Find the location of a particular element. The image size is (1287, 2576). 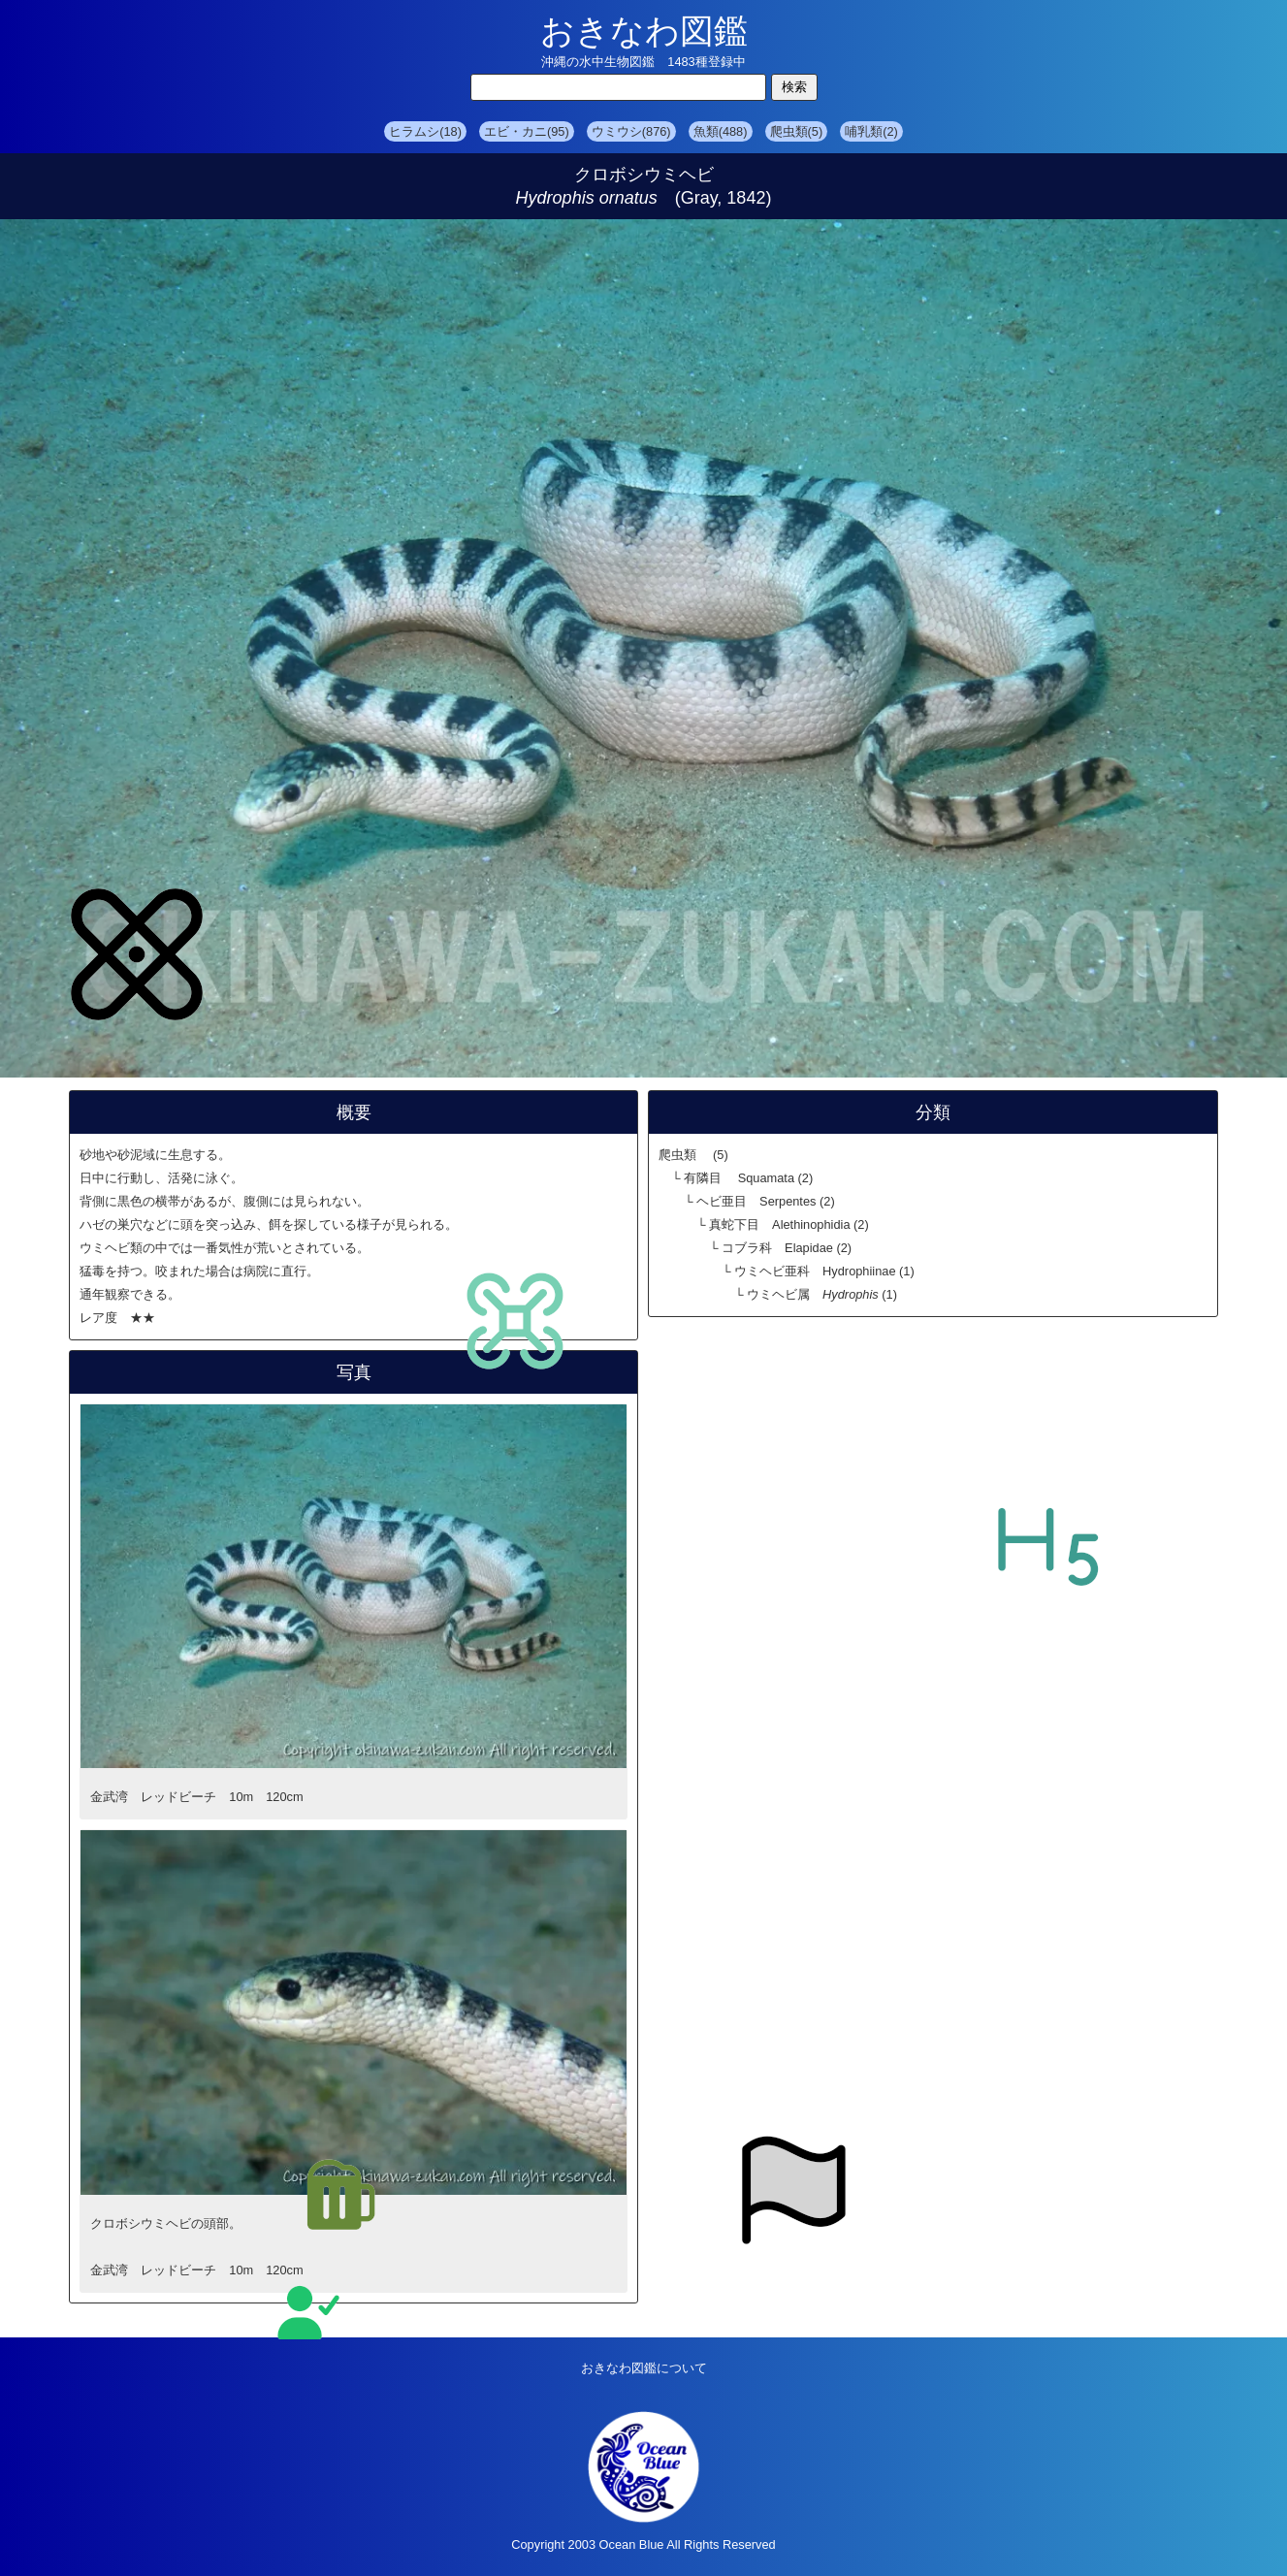

flag or mark an item for follow-up is located at coordinates (789, 2188).